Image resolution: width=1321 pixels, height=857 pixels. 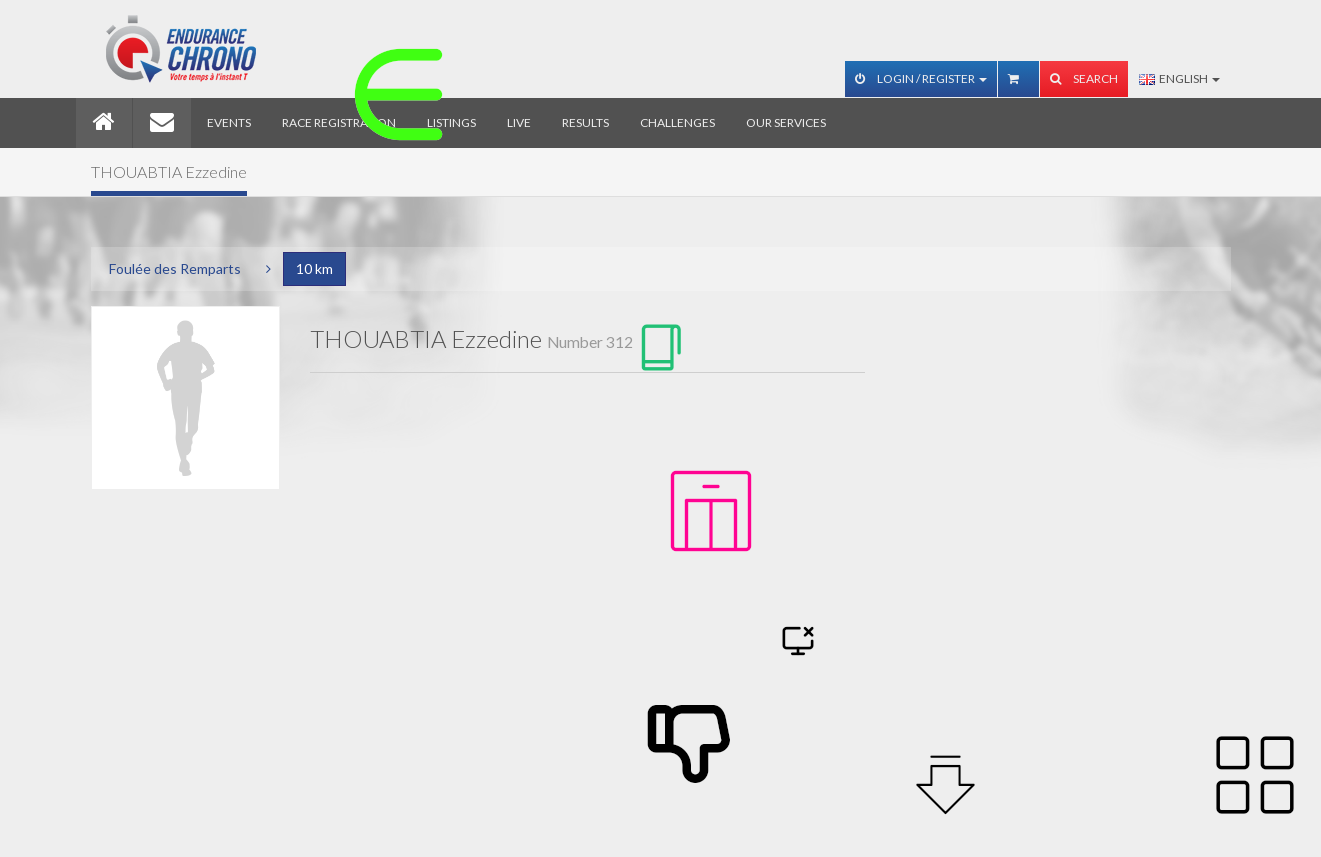 I want to click on dislike or downvote content, so click(x=691, y=744).